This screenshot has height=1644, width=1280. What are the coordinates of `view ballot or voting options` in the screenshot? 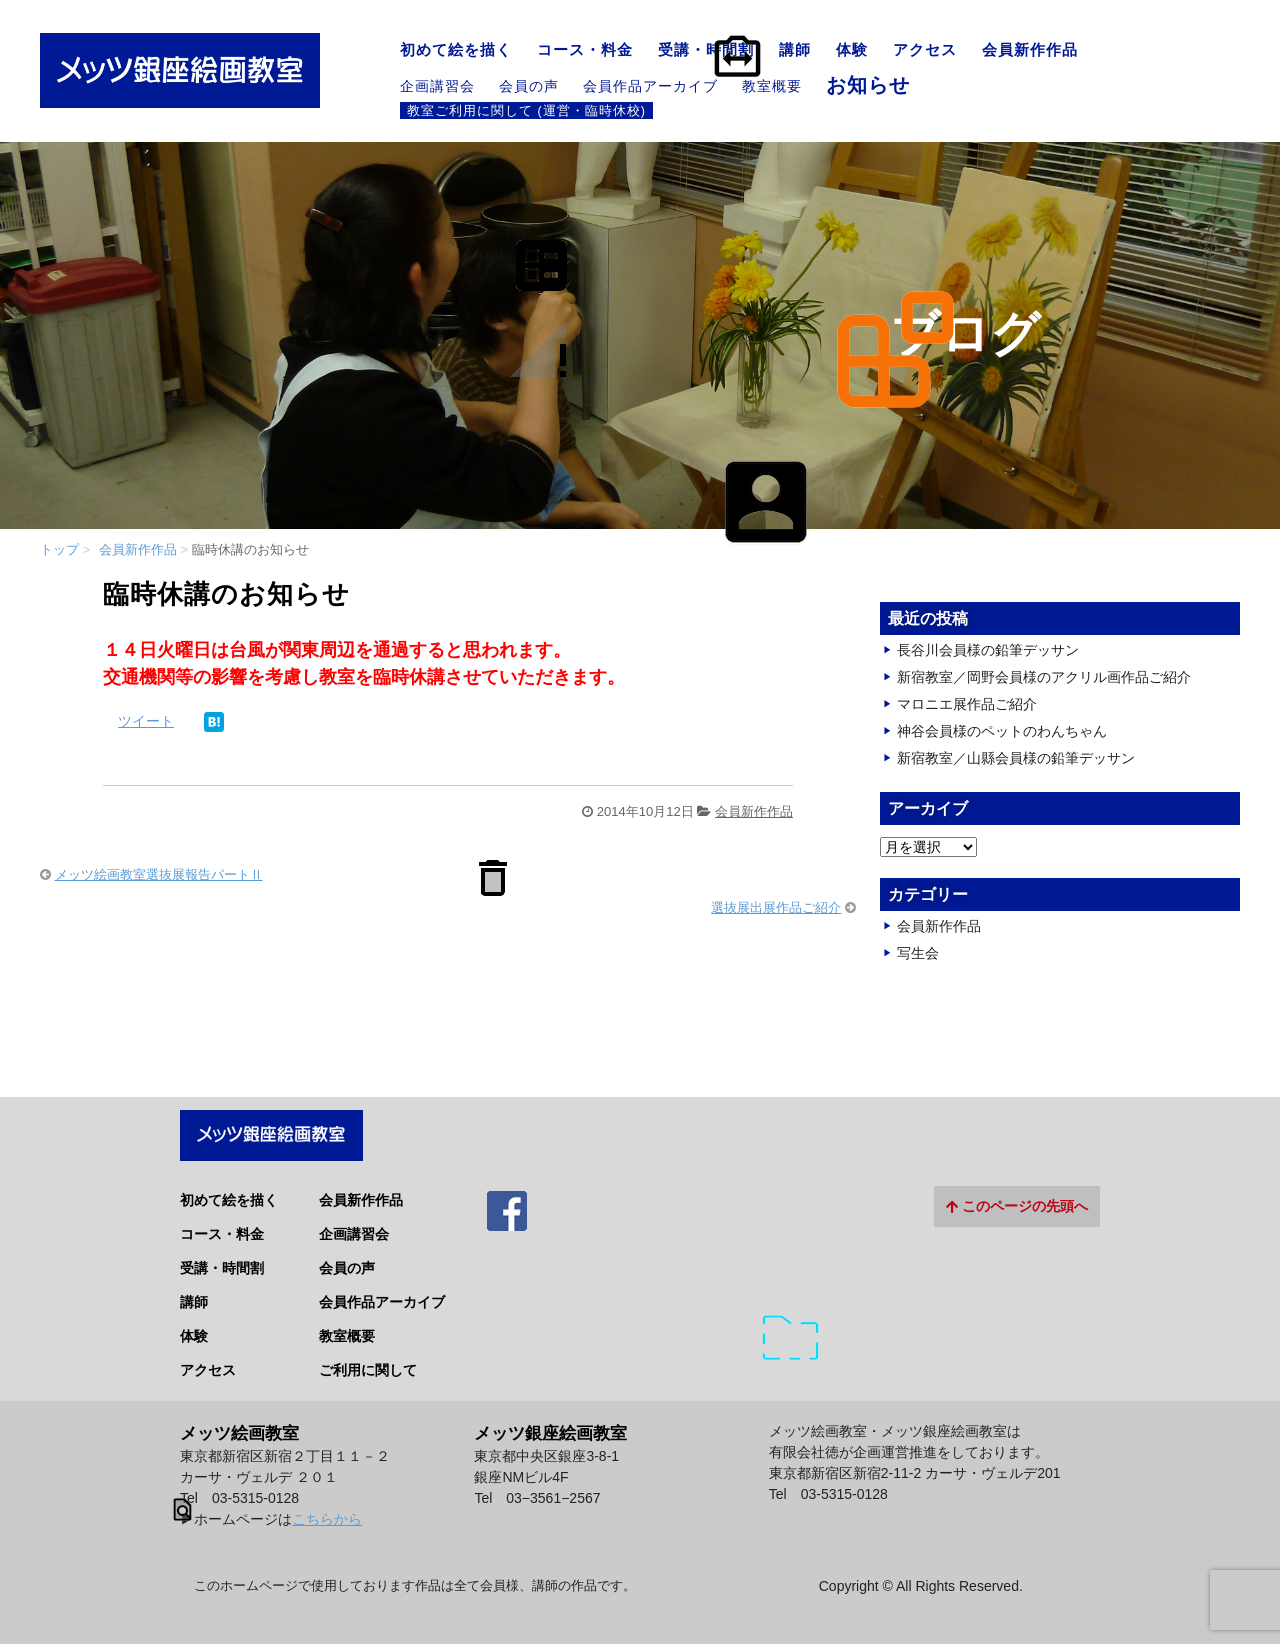 It's located at (541, 265).